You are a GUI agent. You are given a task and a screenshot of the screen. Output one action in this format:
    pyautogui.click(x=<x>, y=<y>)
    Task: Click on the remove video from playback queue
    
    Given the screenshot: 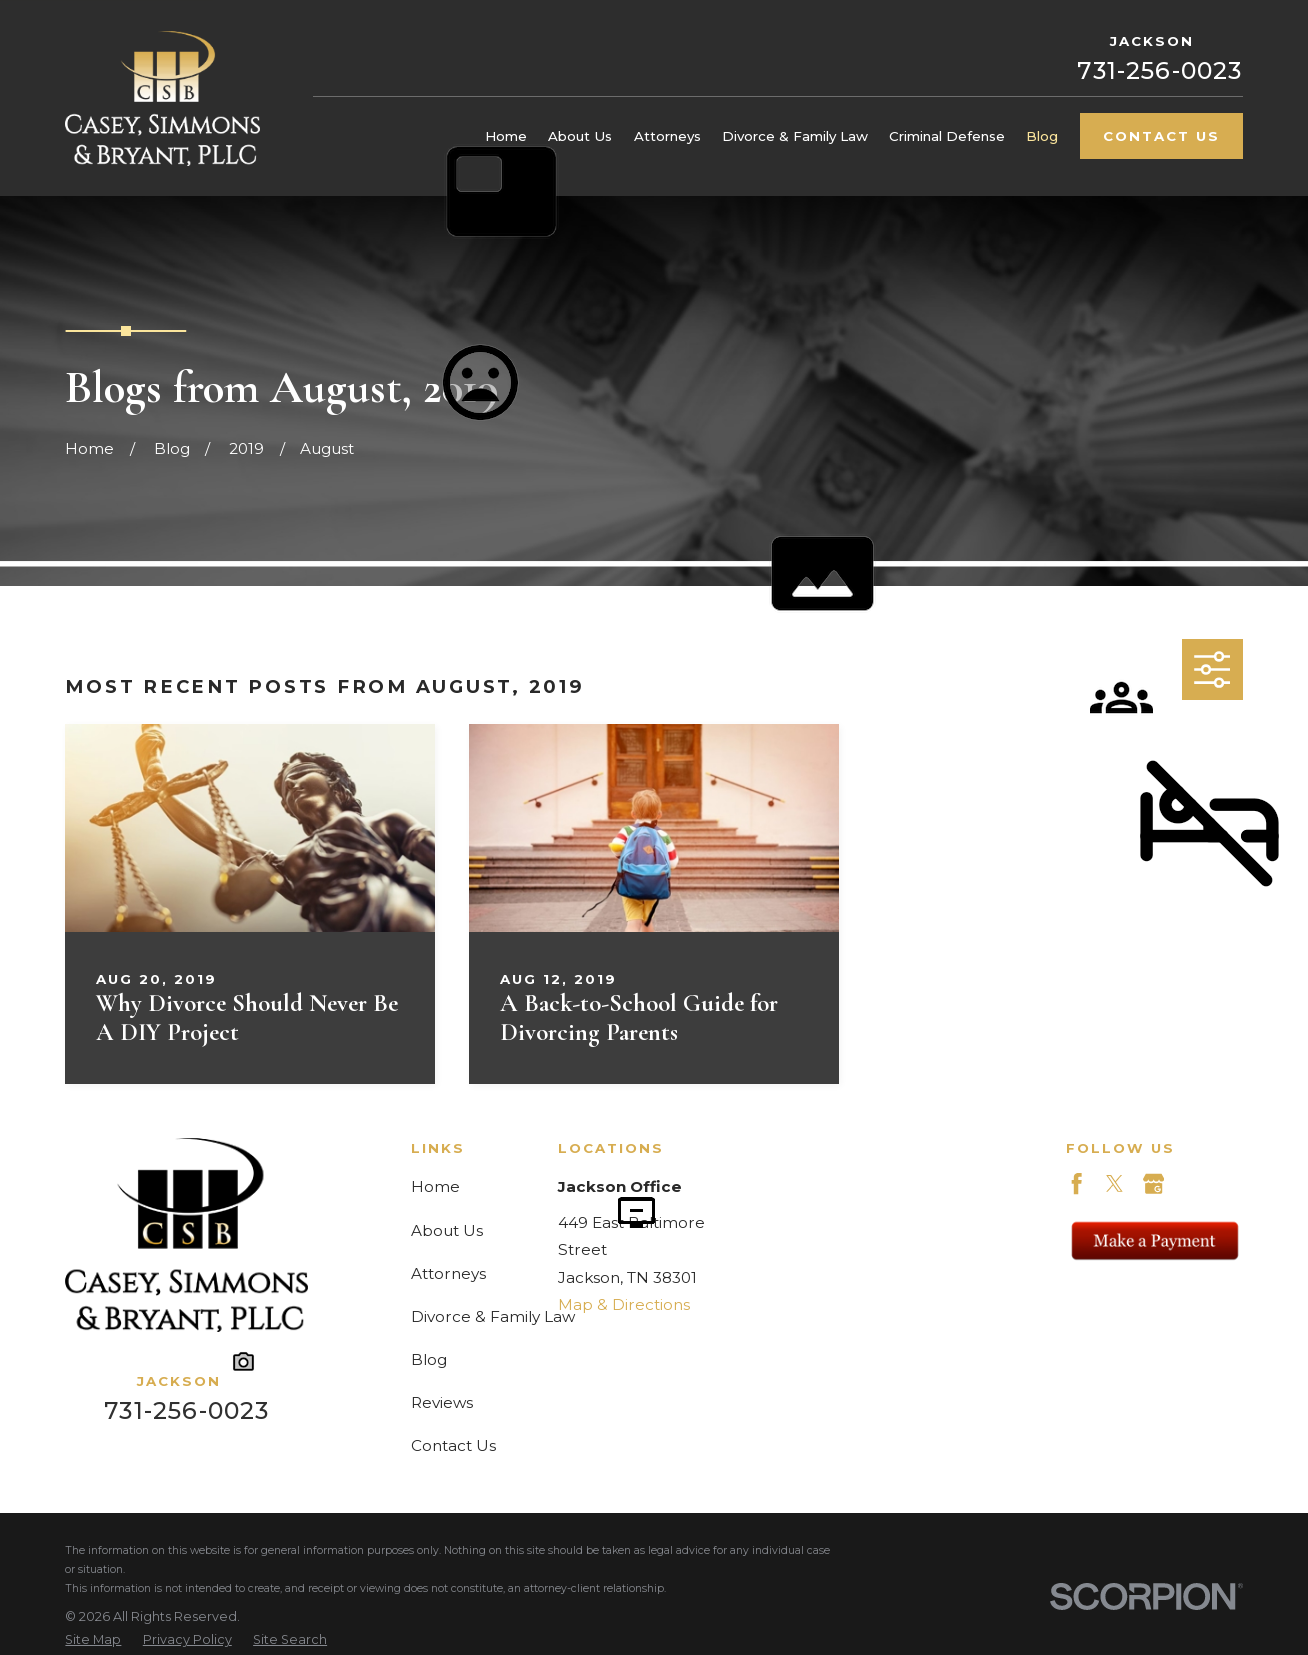 What is the action you would take?
    pyautogui.click(x=636, y=1212)
    